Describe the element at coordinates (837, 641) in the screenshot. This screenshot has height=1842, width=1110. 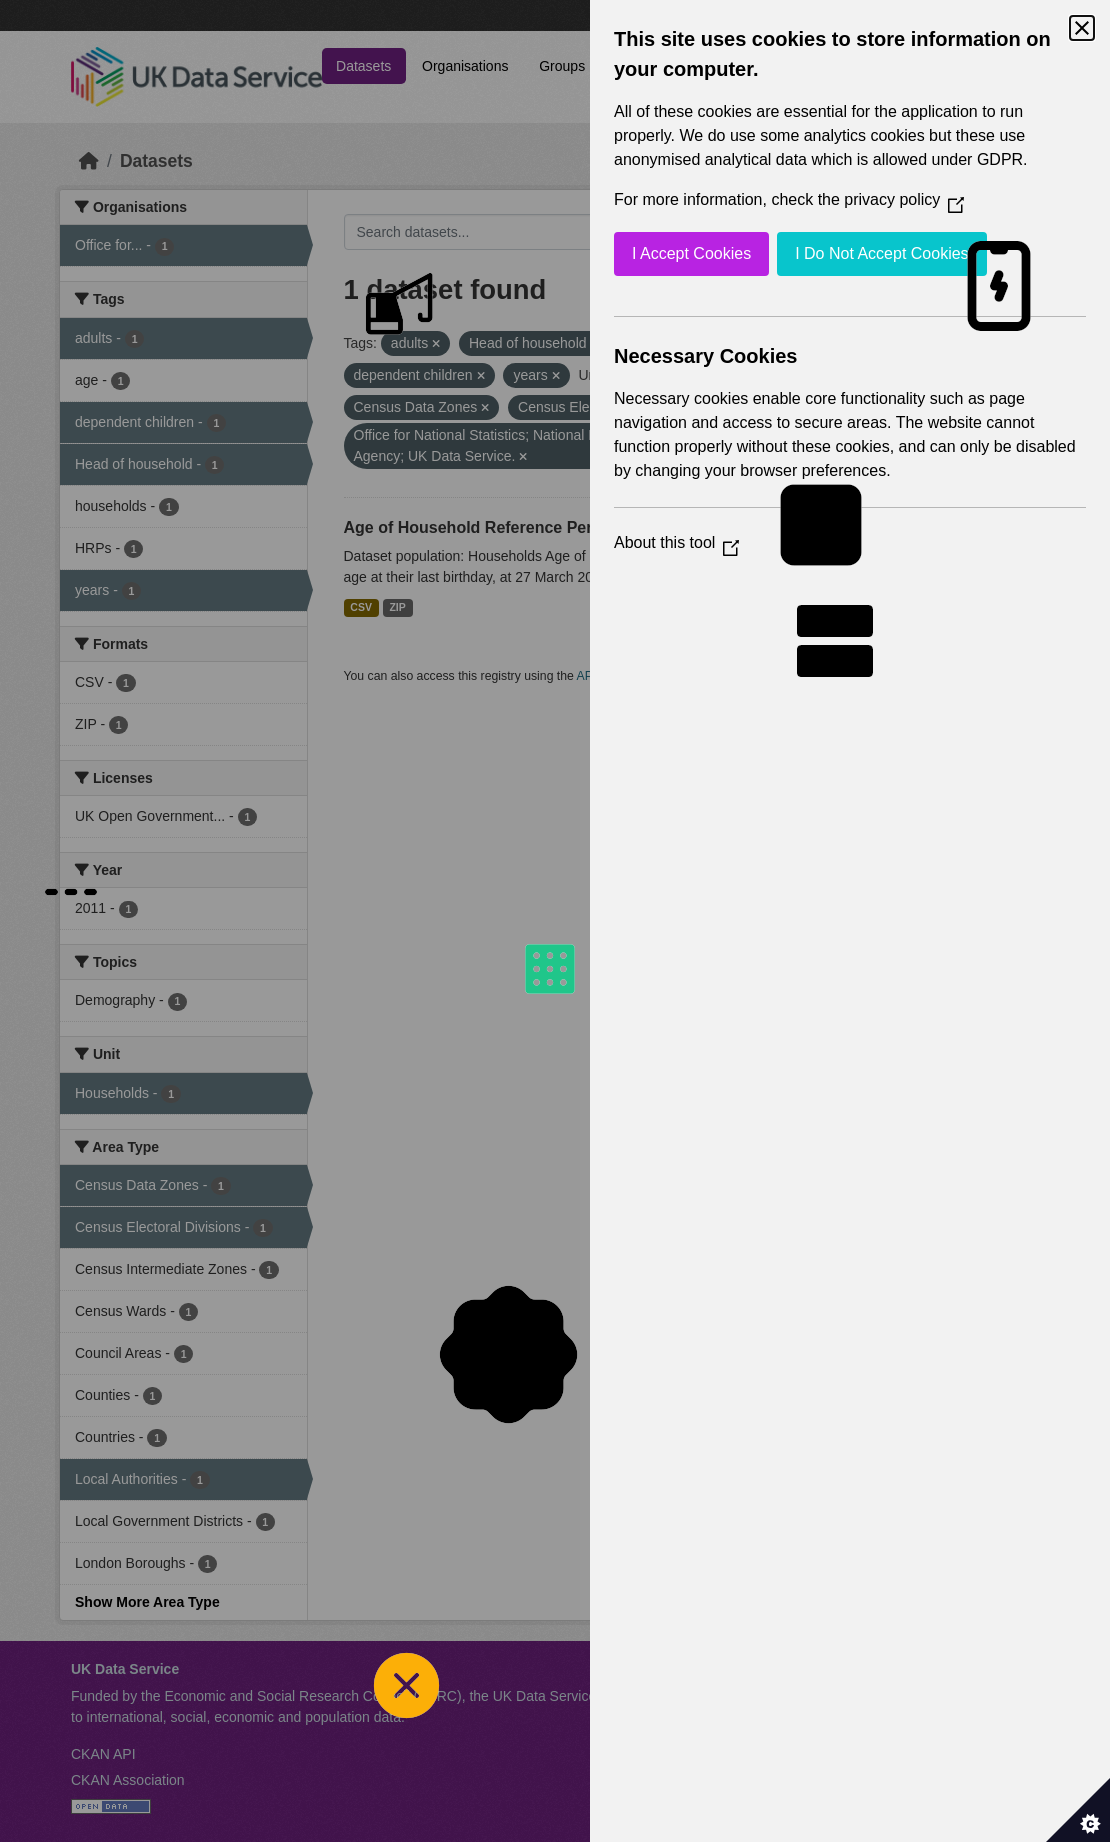
I see `view agenda or list layout` at that location.